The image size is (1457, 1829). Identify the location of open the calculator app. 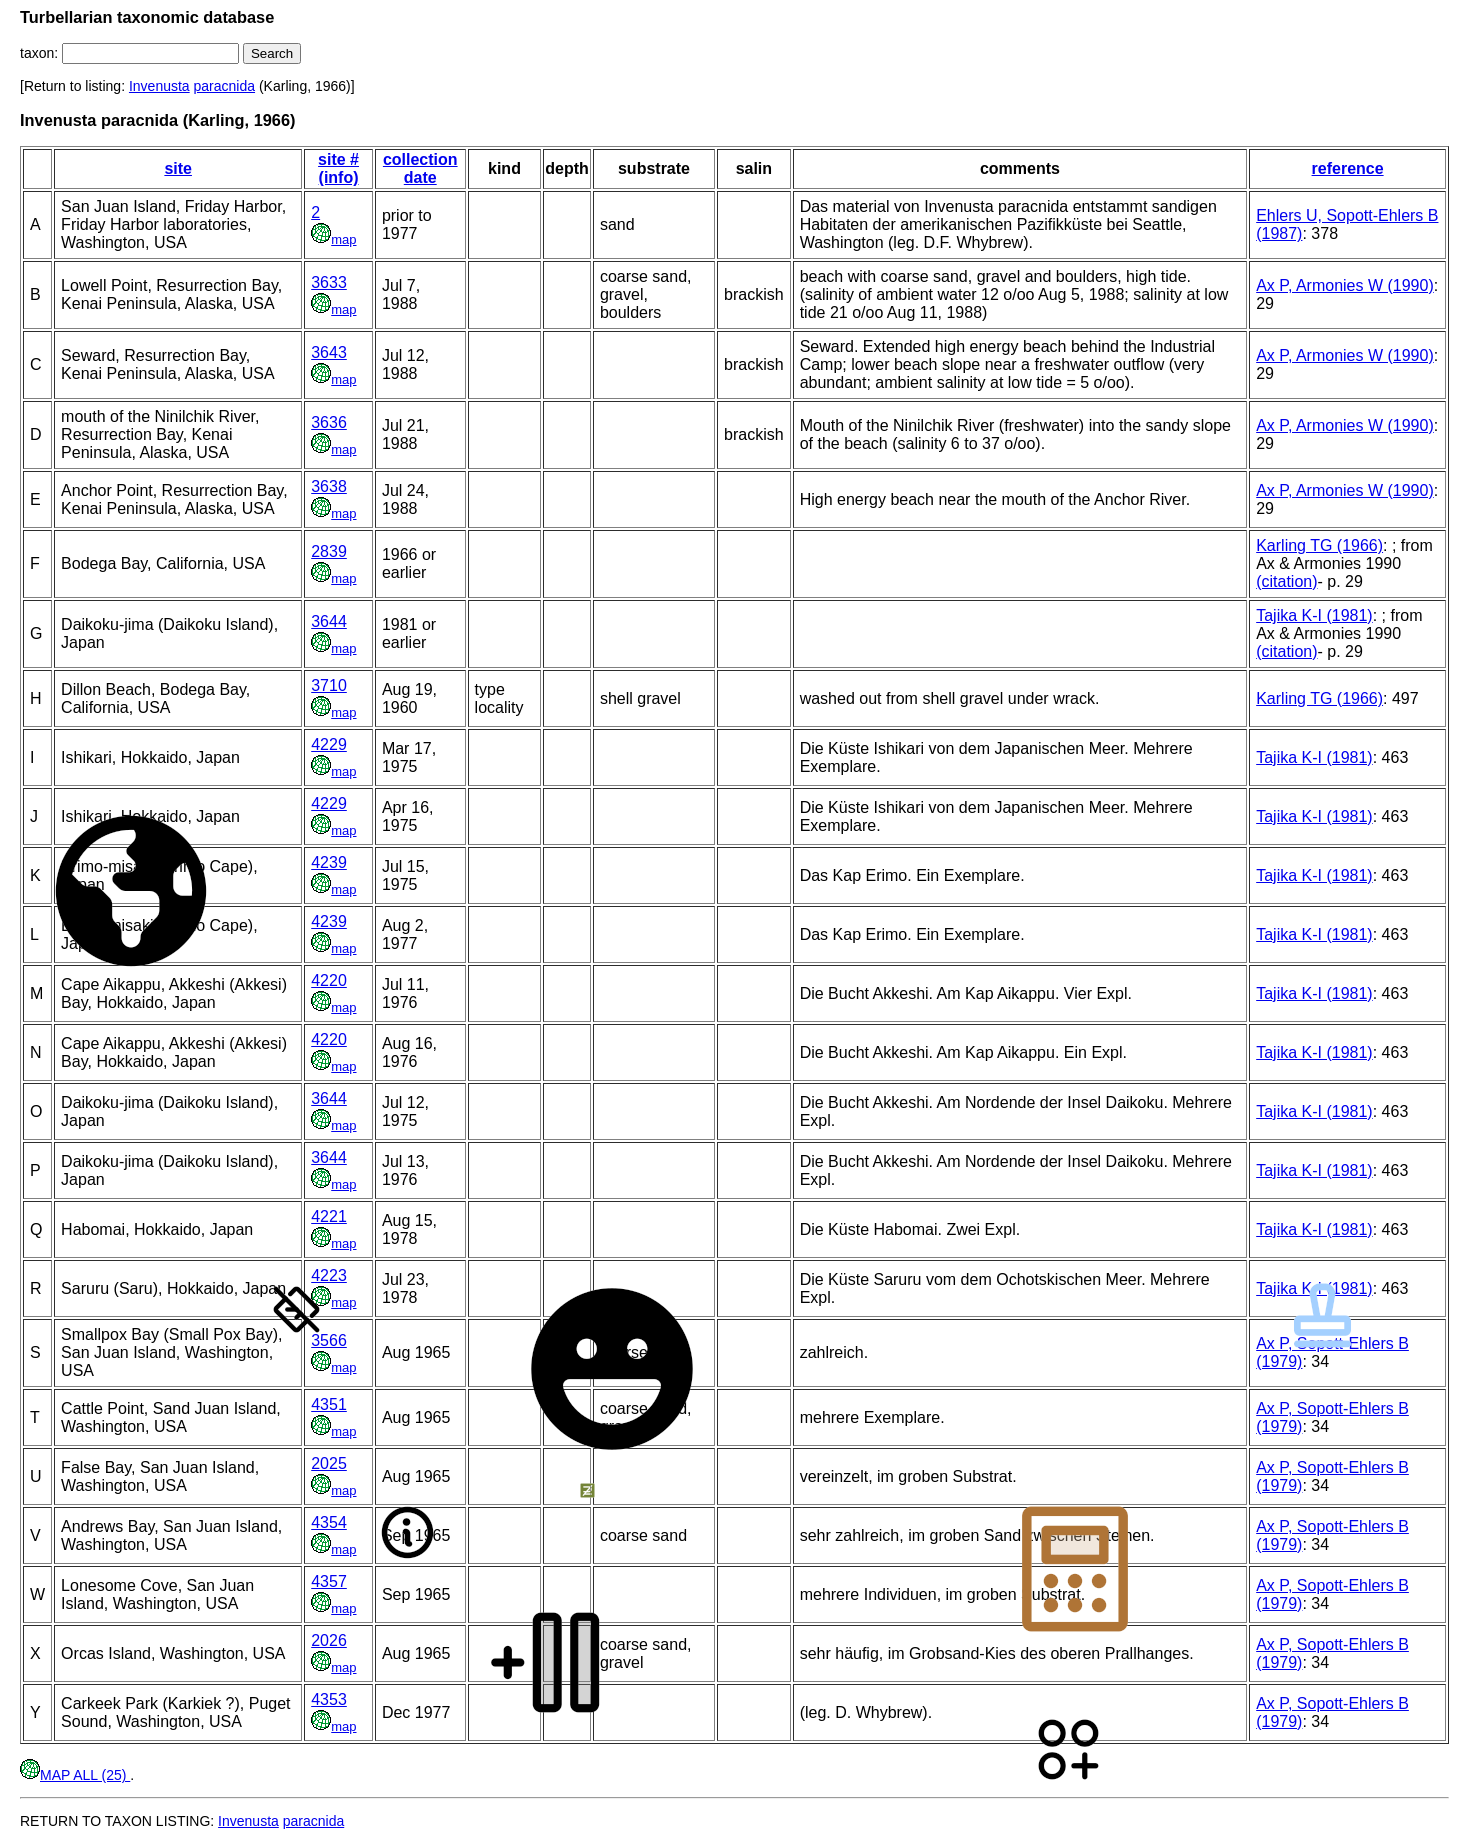
(1075, 1569).